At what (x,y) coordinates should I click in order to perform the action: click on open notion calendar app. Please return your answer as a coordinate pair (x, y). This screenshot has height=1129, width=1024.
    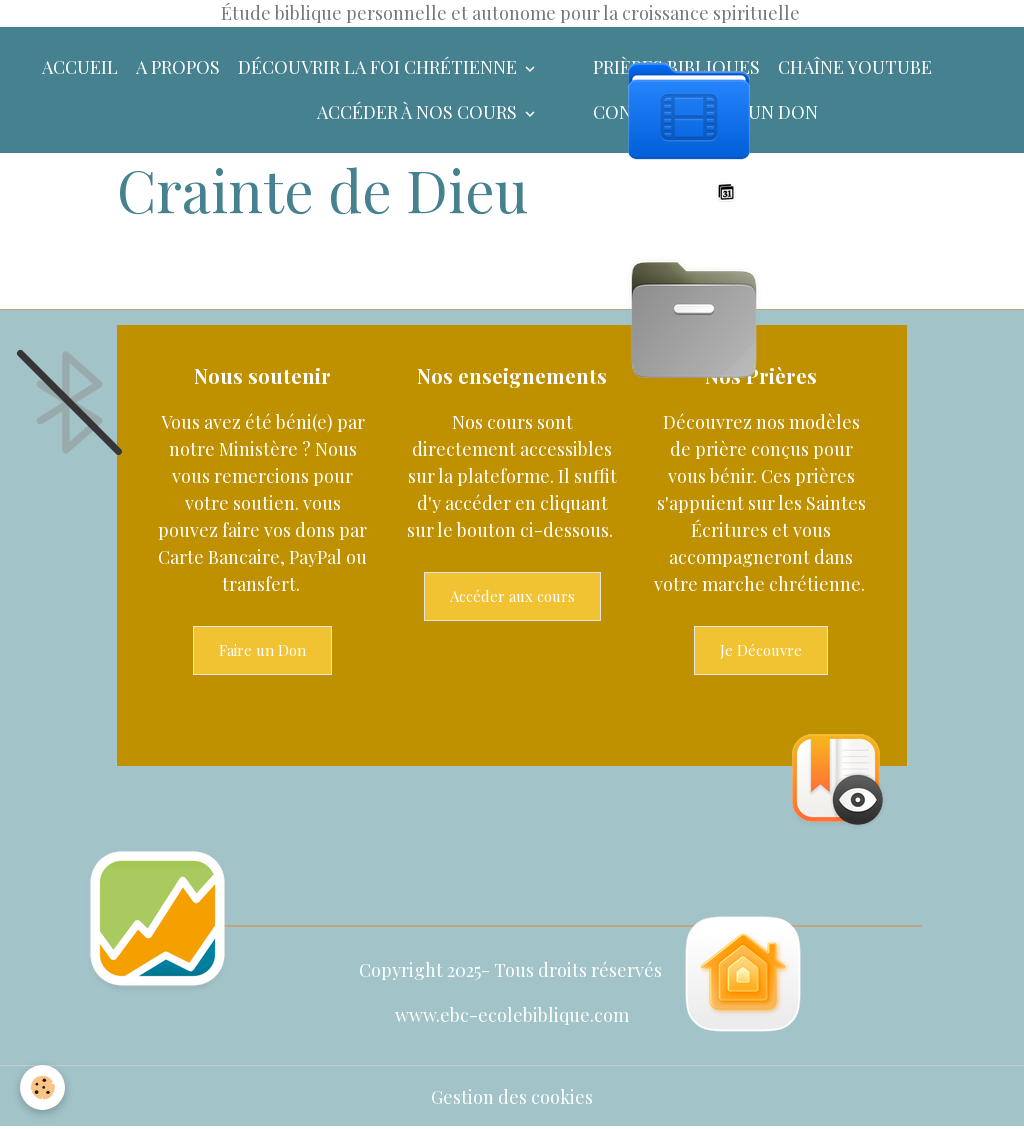
    Looking at the image, I should click on (726, 192).